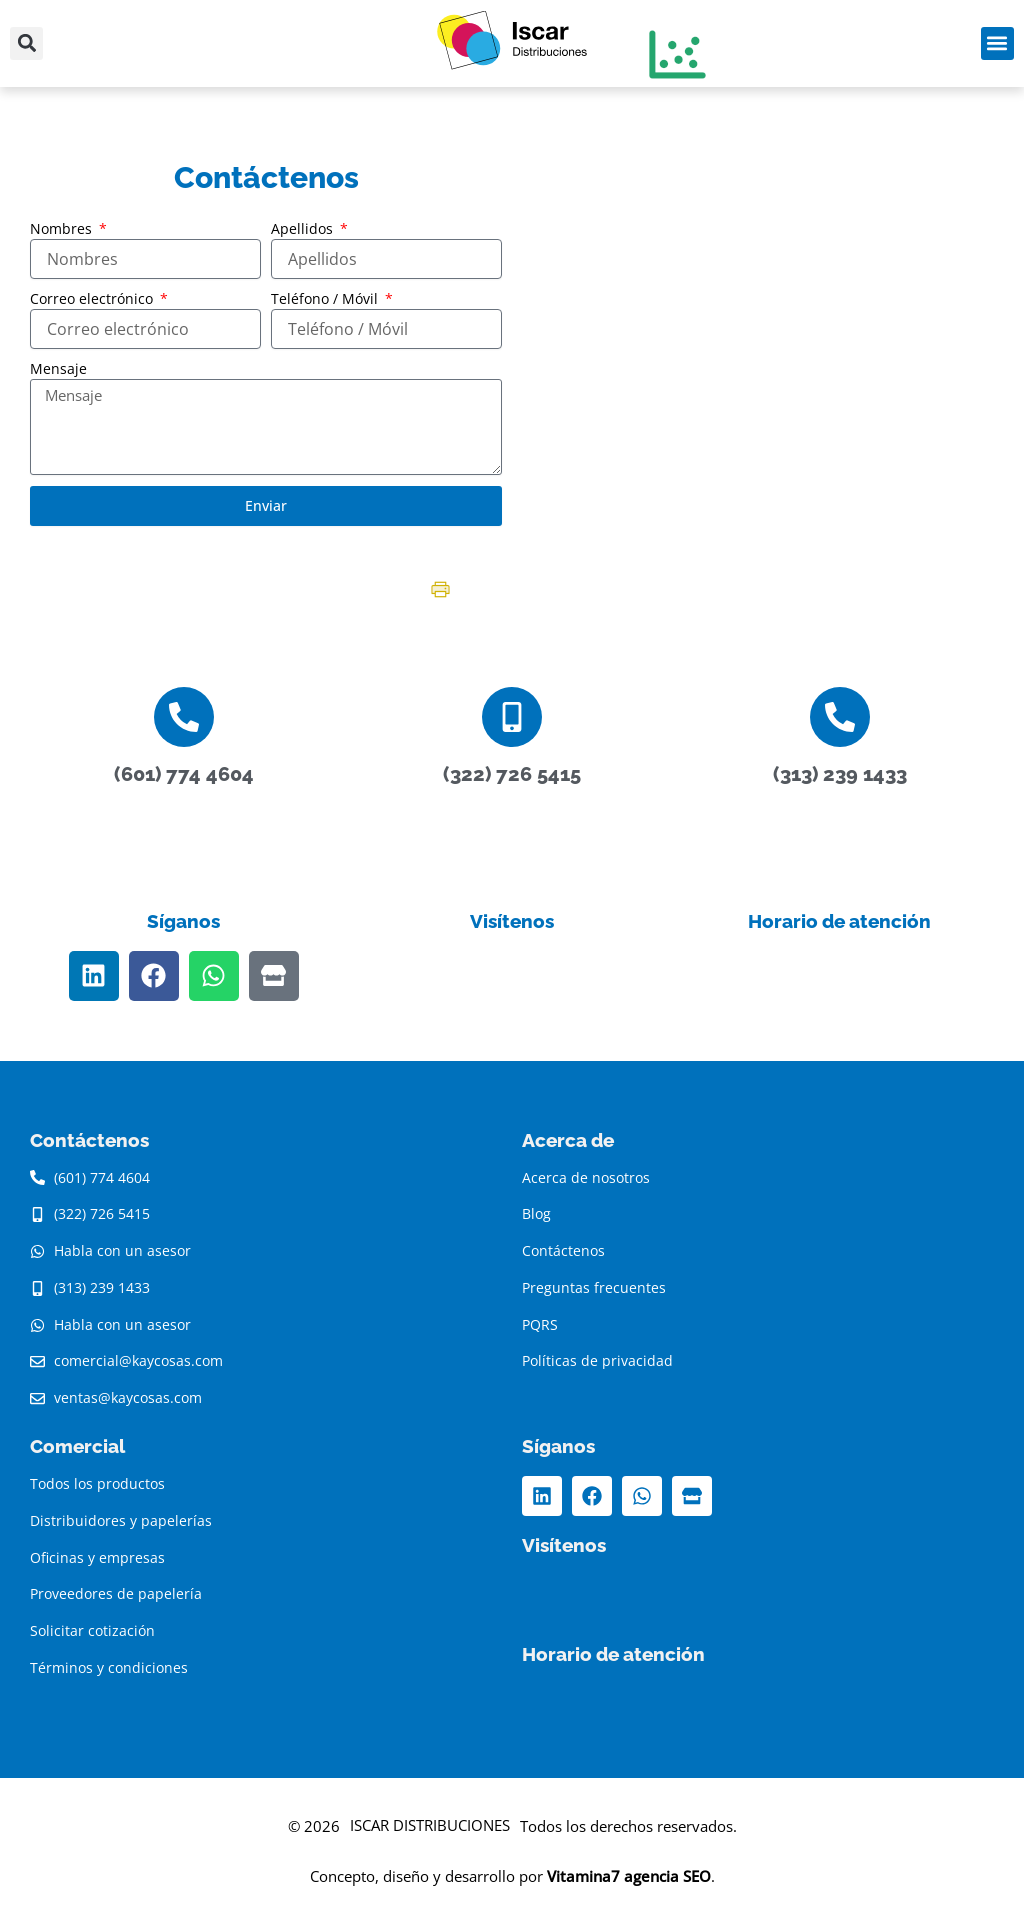 This screenshot has width=1024, height=1929. Describe the element at coordinates (440, 589) in the screenshot. I see `print the current document` at that location.